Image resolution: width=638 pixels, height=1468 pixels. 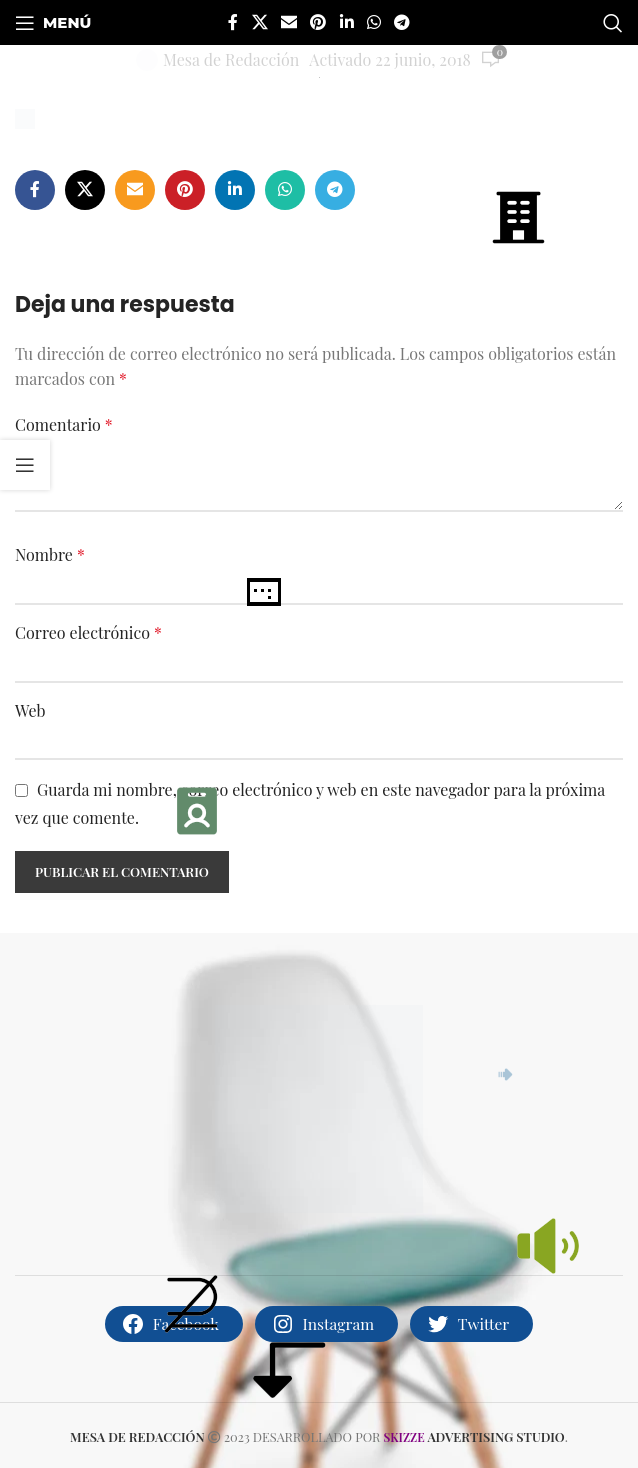 I want to click on adjust image aspect ratio settings, so click(x=264, y=592).